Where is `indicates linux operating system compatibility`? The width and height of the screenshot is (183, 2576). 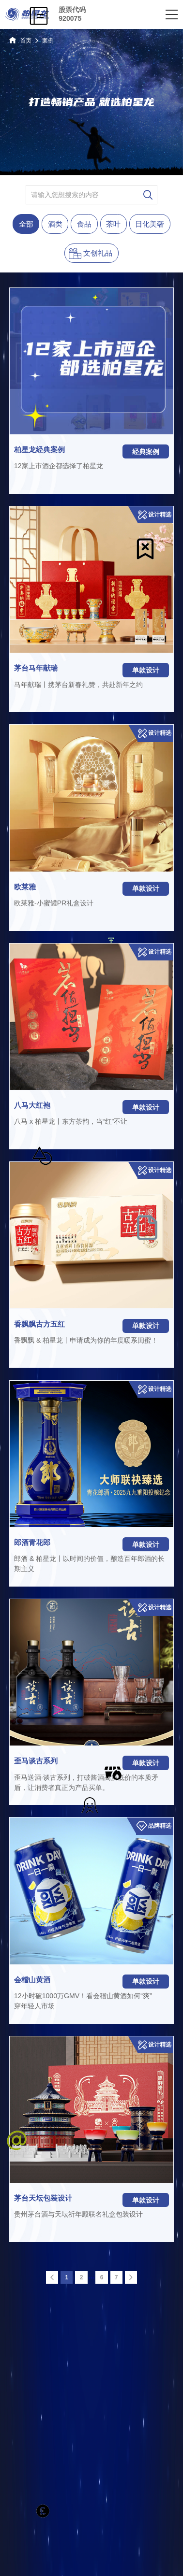
indicates linux operating system compatibility is located at coordinates (90, 1806).